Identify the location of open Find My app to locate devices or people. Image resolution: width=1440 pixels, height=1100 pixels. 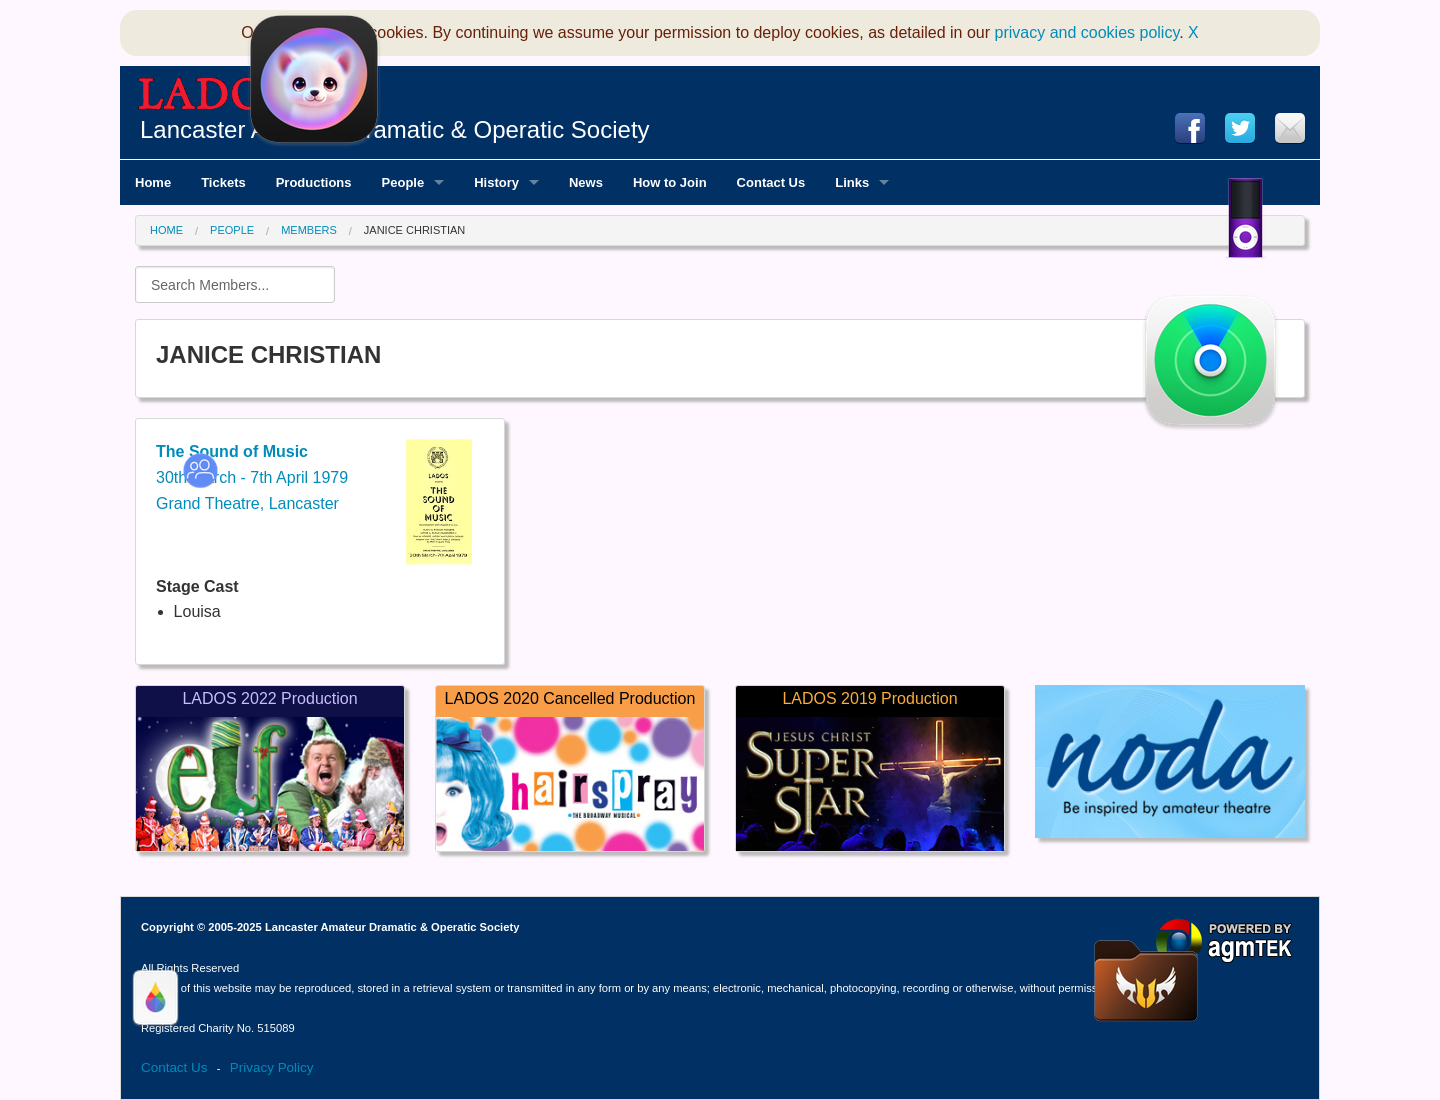
(1210, 360).